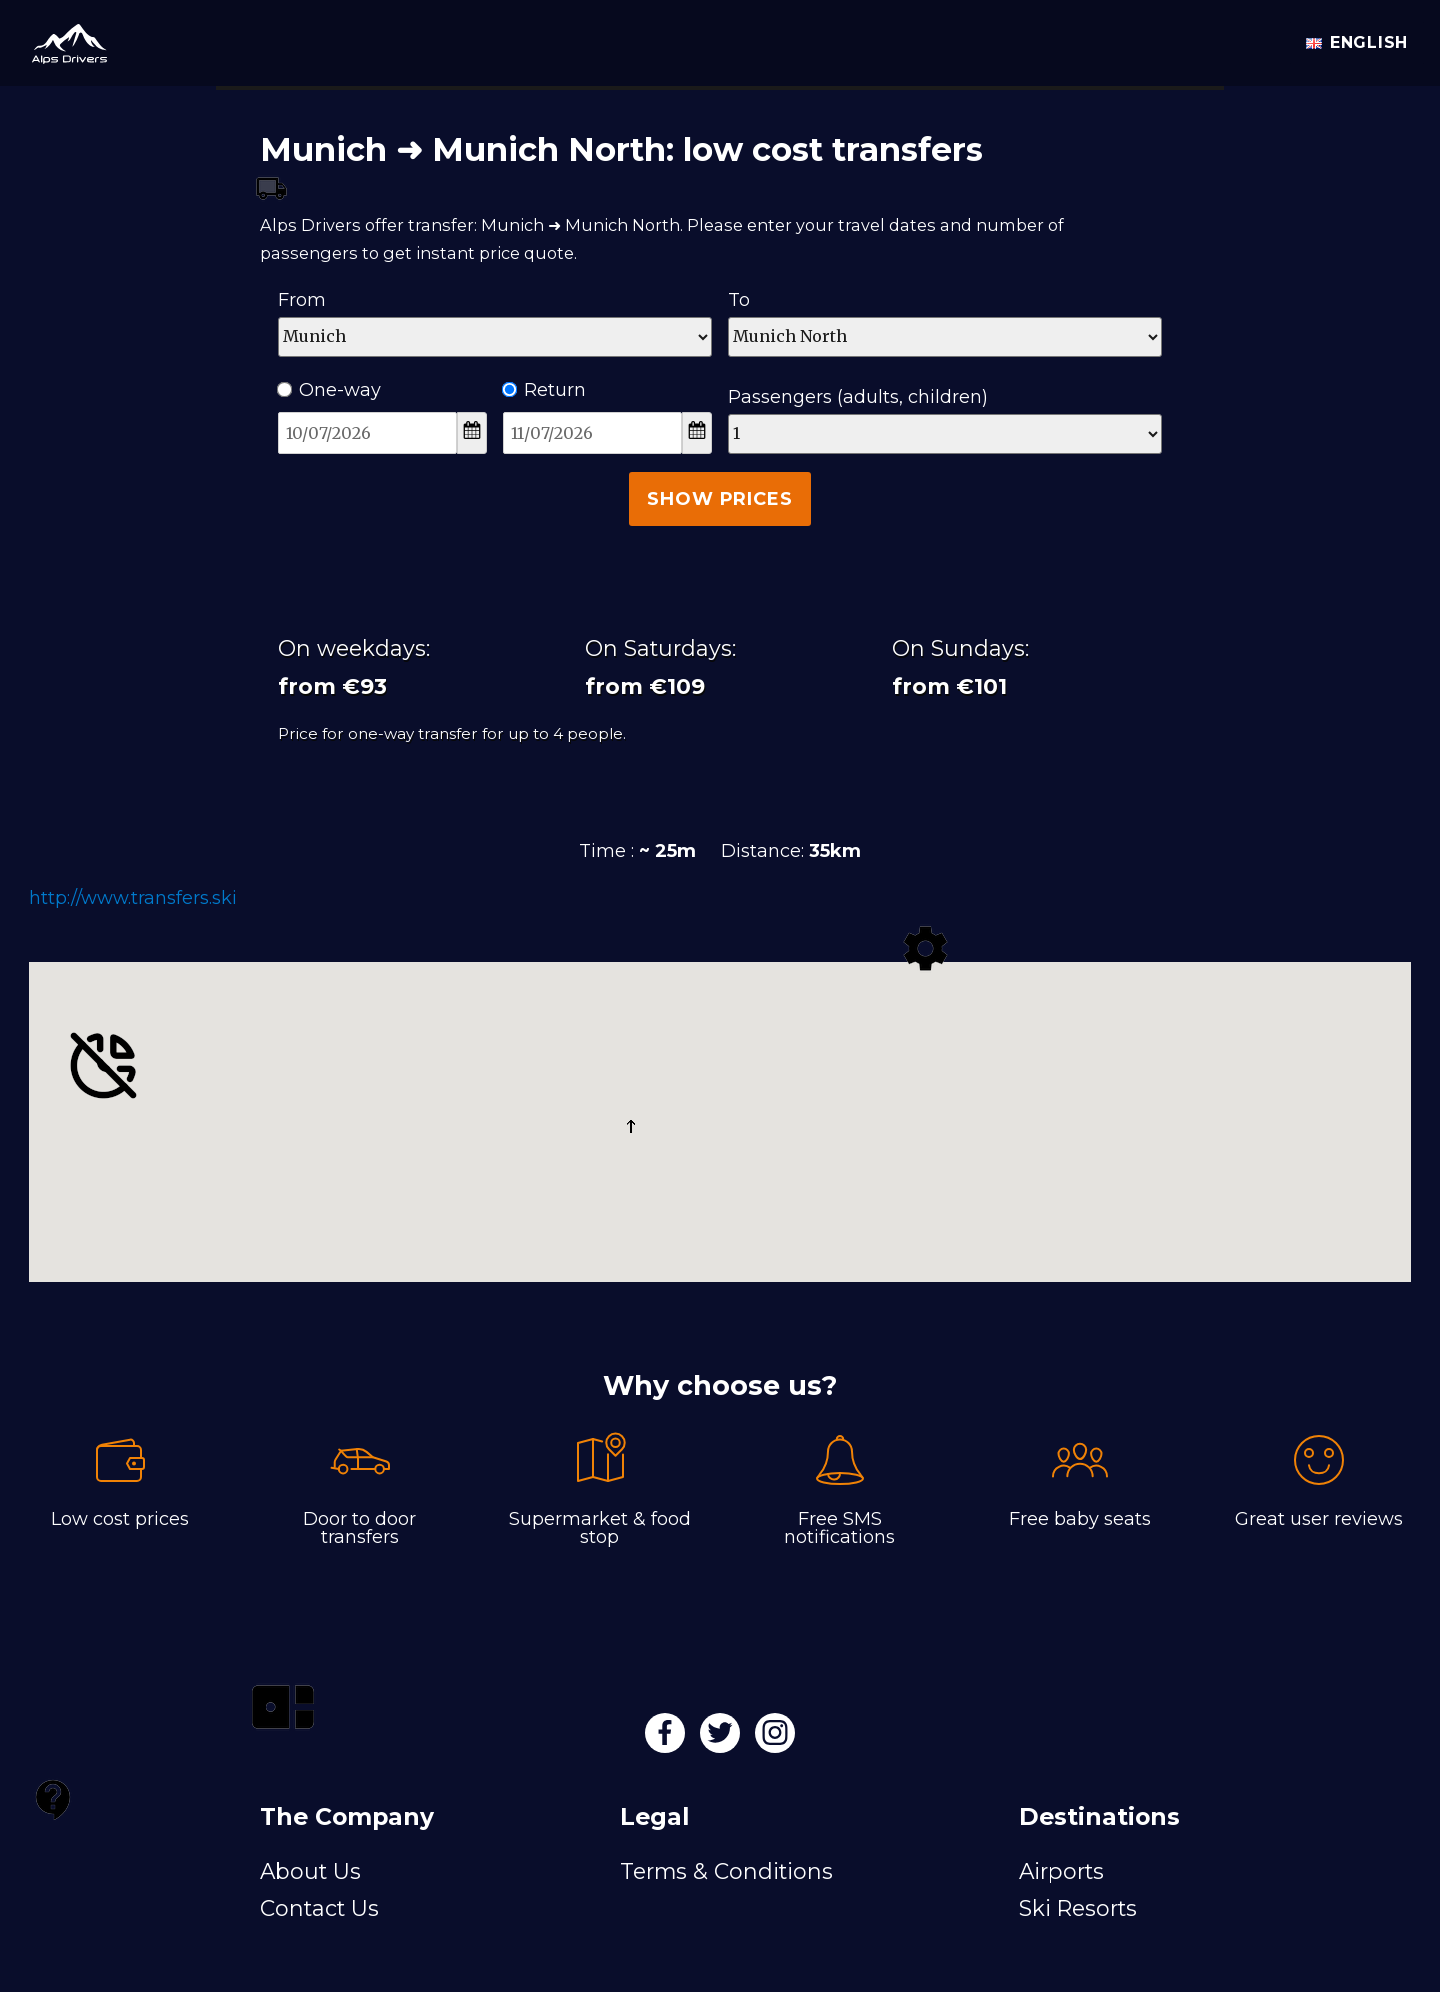  I want to click on track your delivery status, so click(271, 188).